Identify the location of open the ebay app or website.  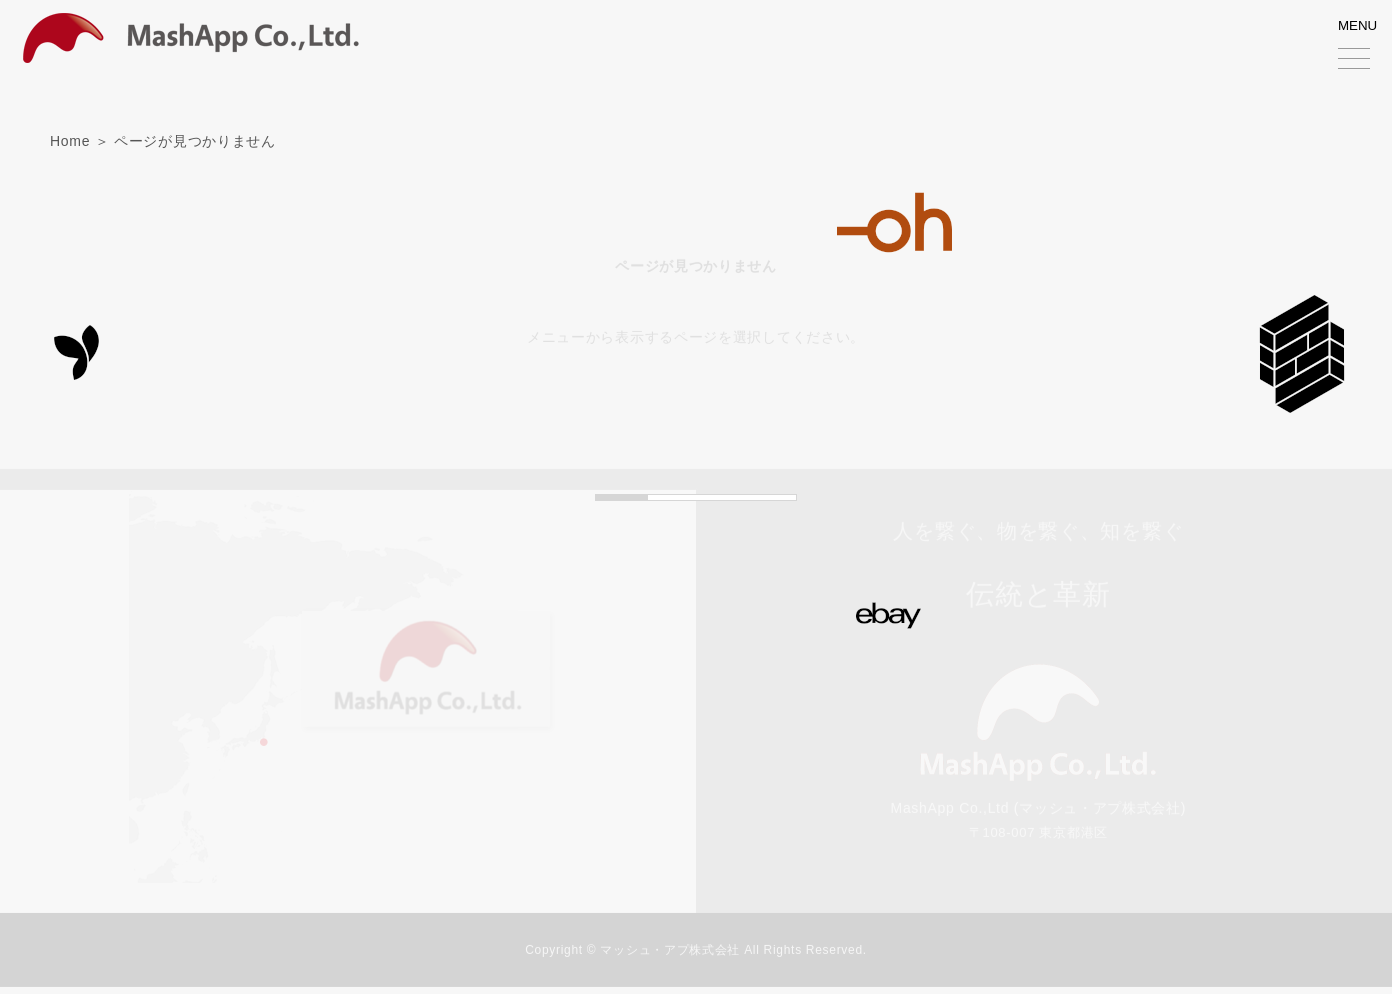
(888, 615).